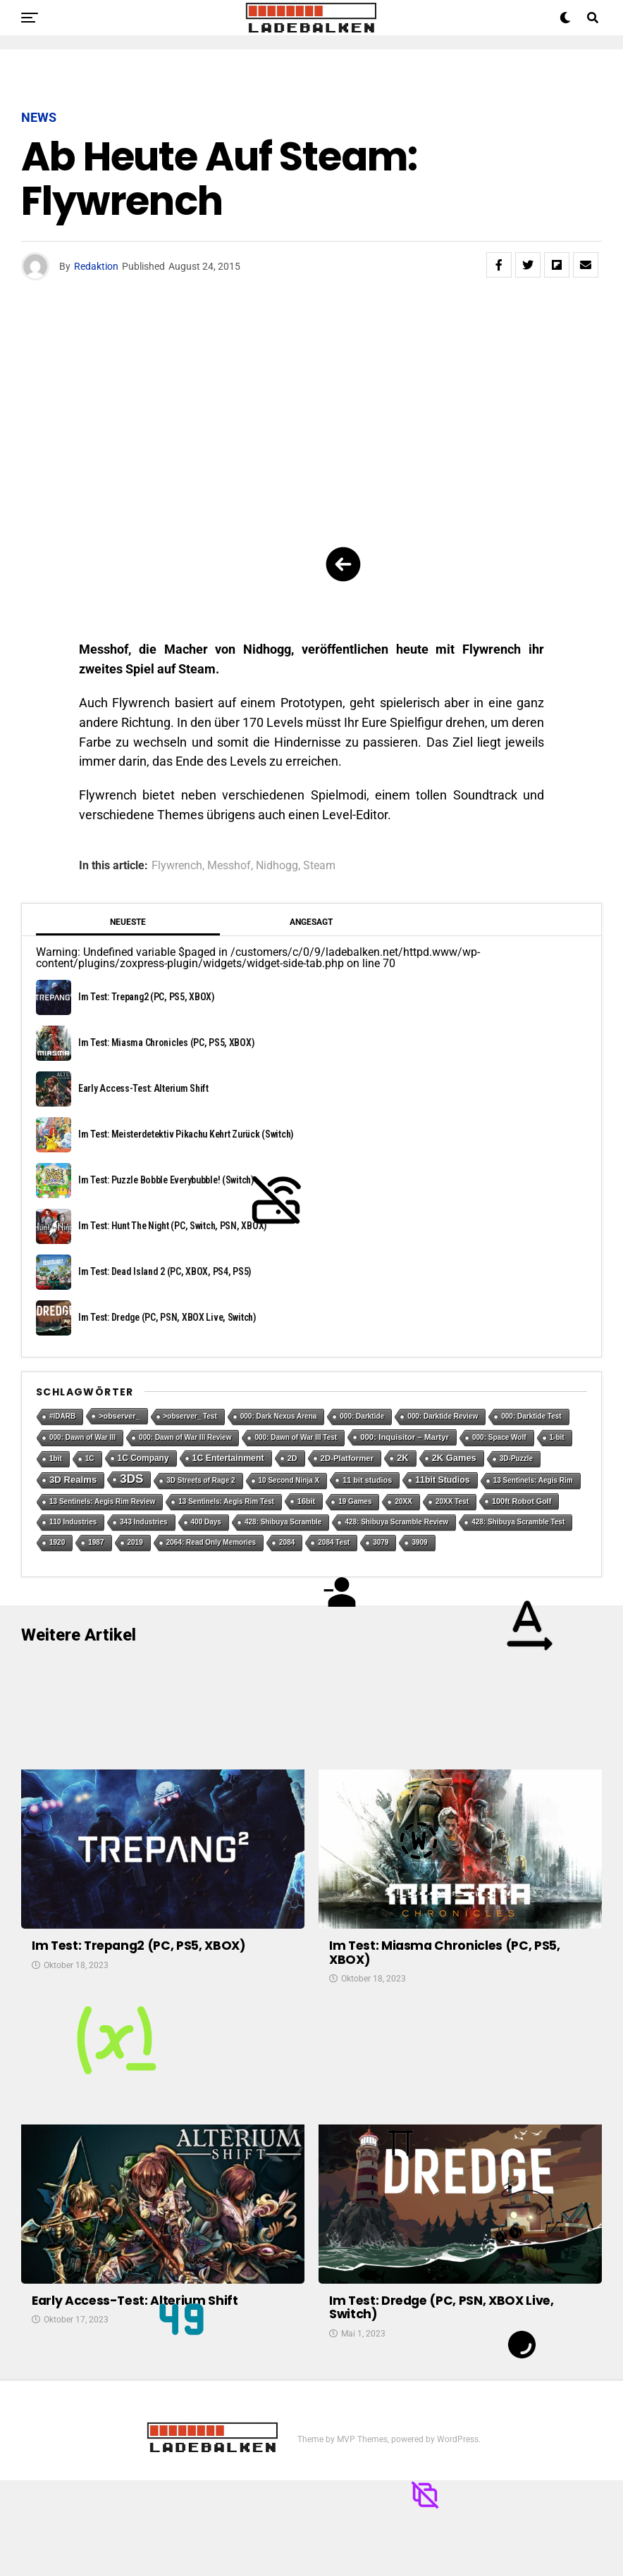 The height and width of the screenshot is (2576, 623). Describe the element at coordinates (419, 1841) in the screenshot. I see `indicates a pending or in-progress word processor document` at that location.